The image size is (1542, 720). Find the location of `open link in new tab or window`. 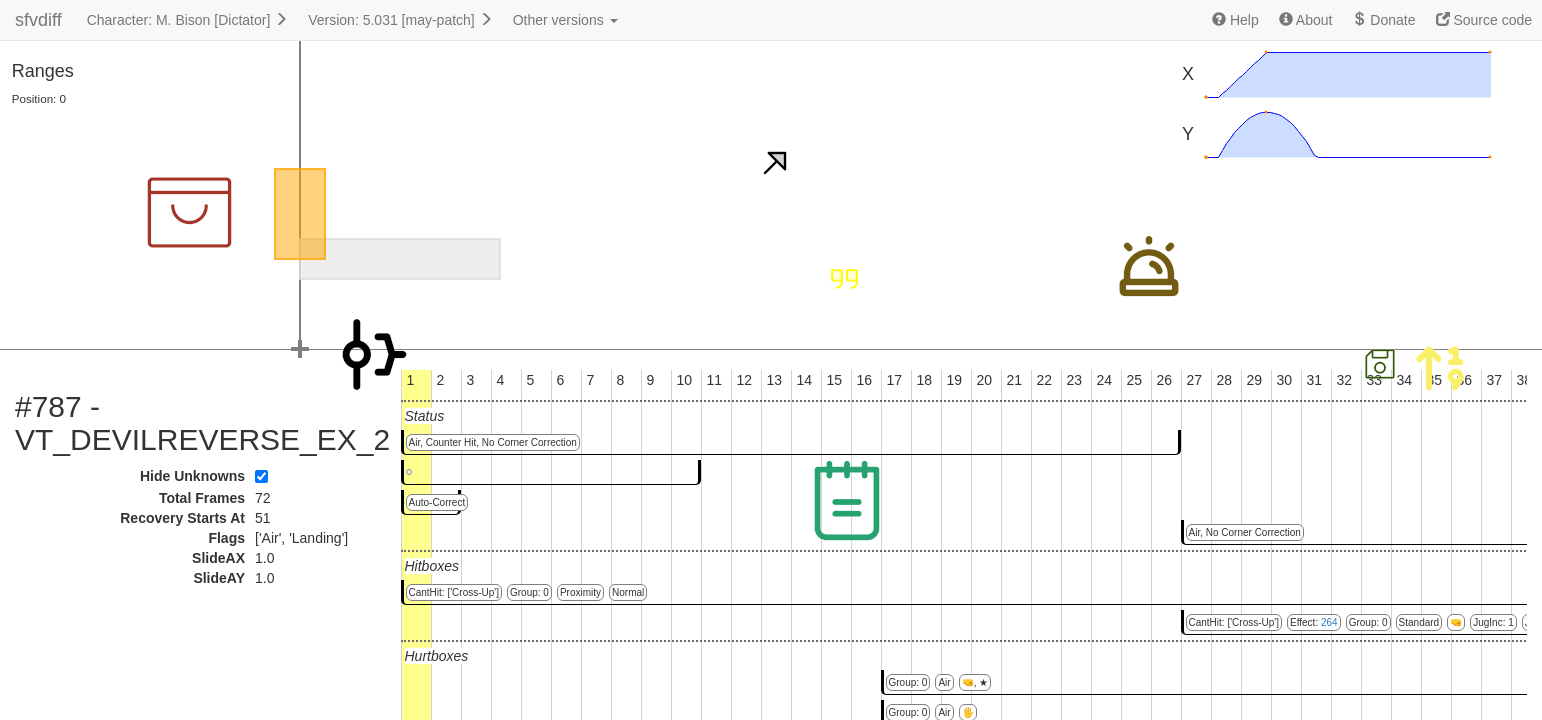

open link in new tab or window is located at coordinates (775, 163).